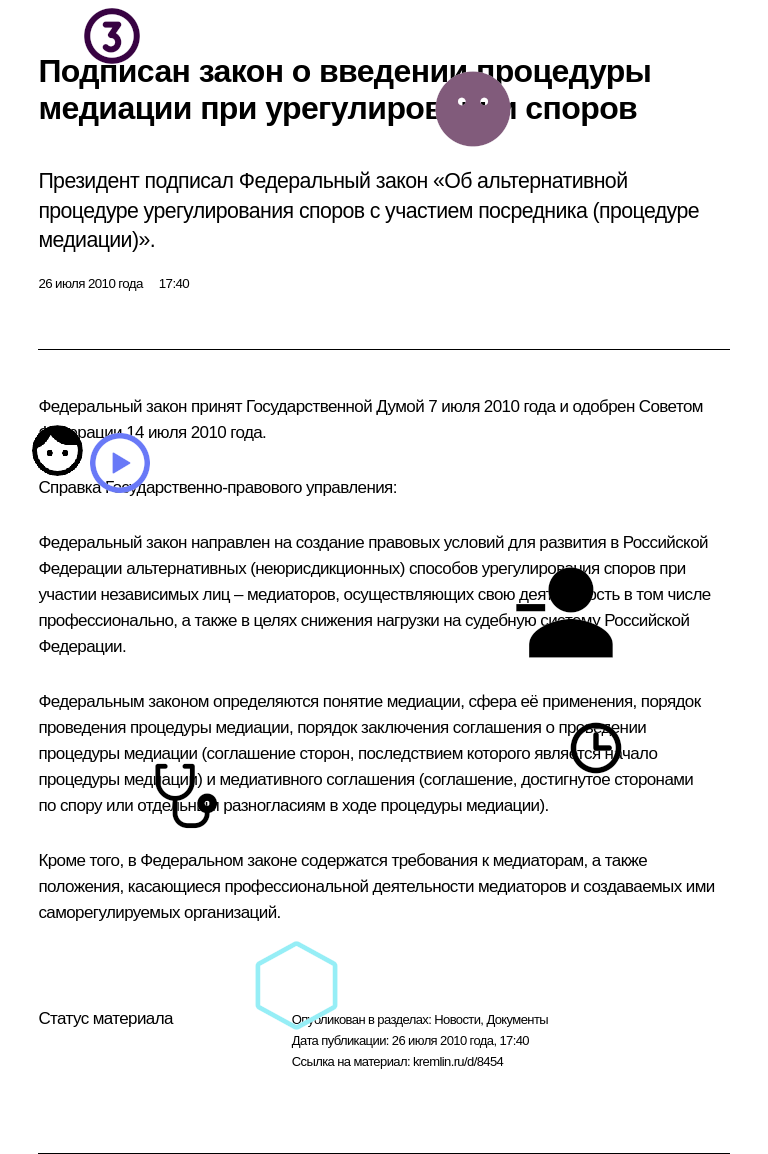  What do you see at coordinates (120, 463) in the screenshot?
I see `play media or video content` at bounding box center [120, 463].